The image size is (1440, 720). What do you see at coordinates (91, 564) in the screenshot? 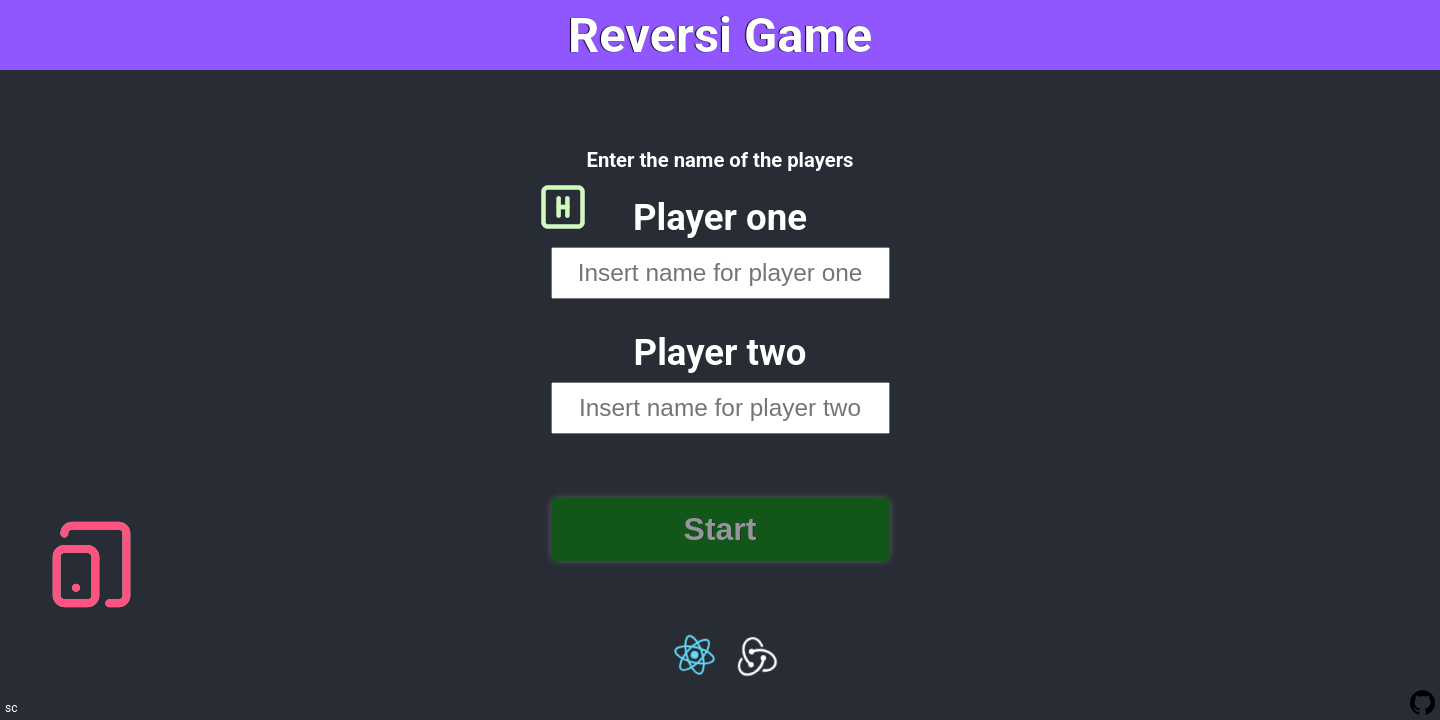
I see `switch between tablet and mobile view` at bounding box center [91, 564].